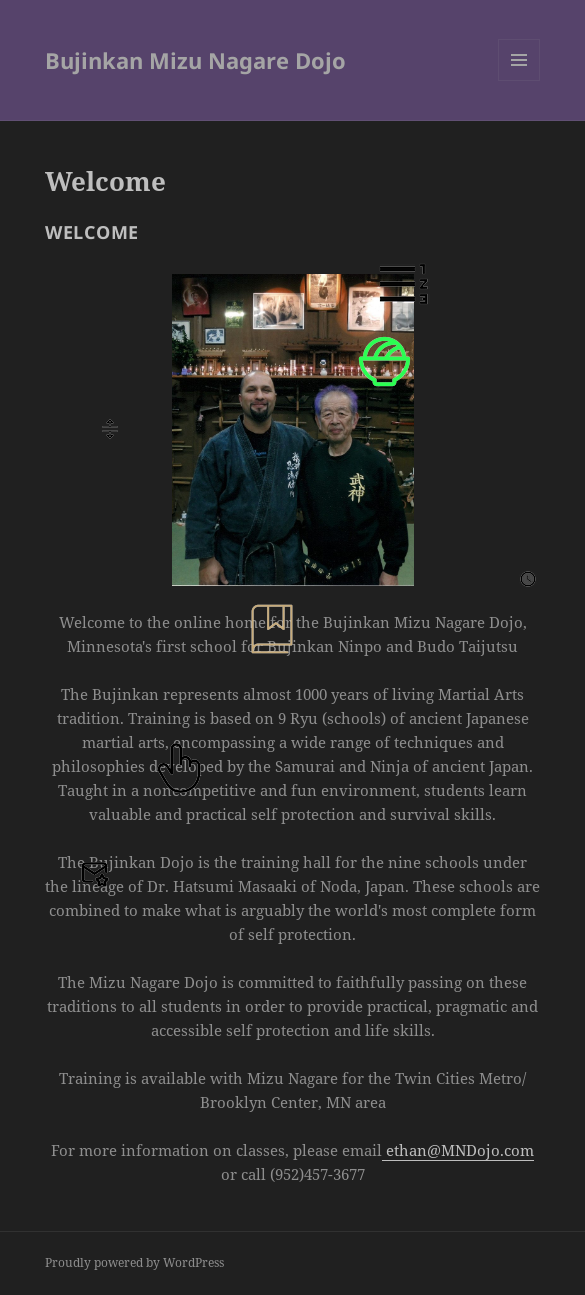 The width and height of the screenshot is (585, 1295). I want to click on split view vertically, so click(110, 429).